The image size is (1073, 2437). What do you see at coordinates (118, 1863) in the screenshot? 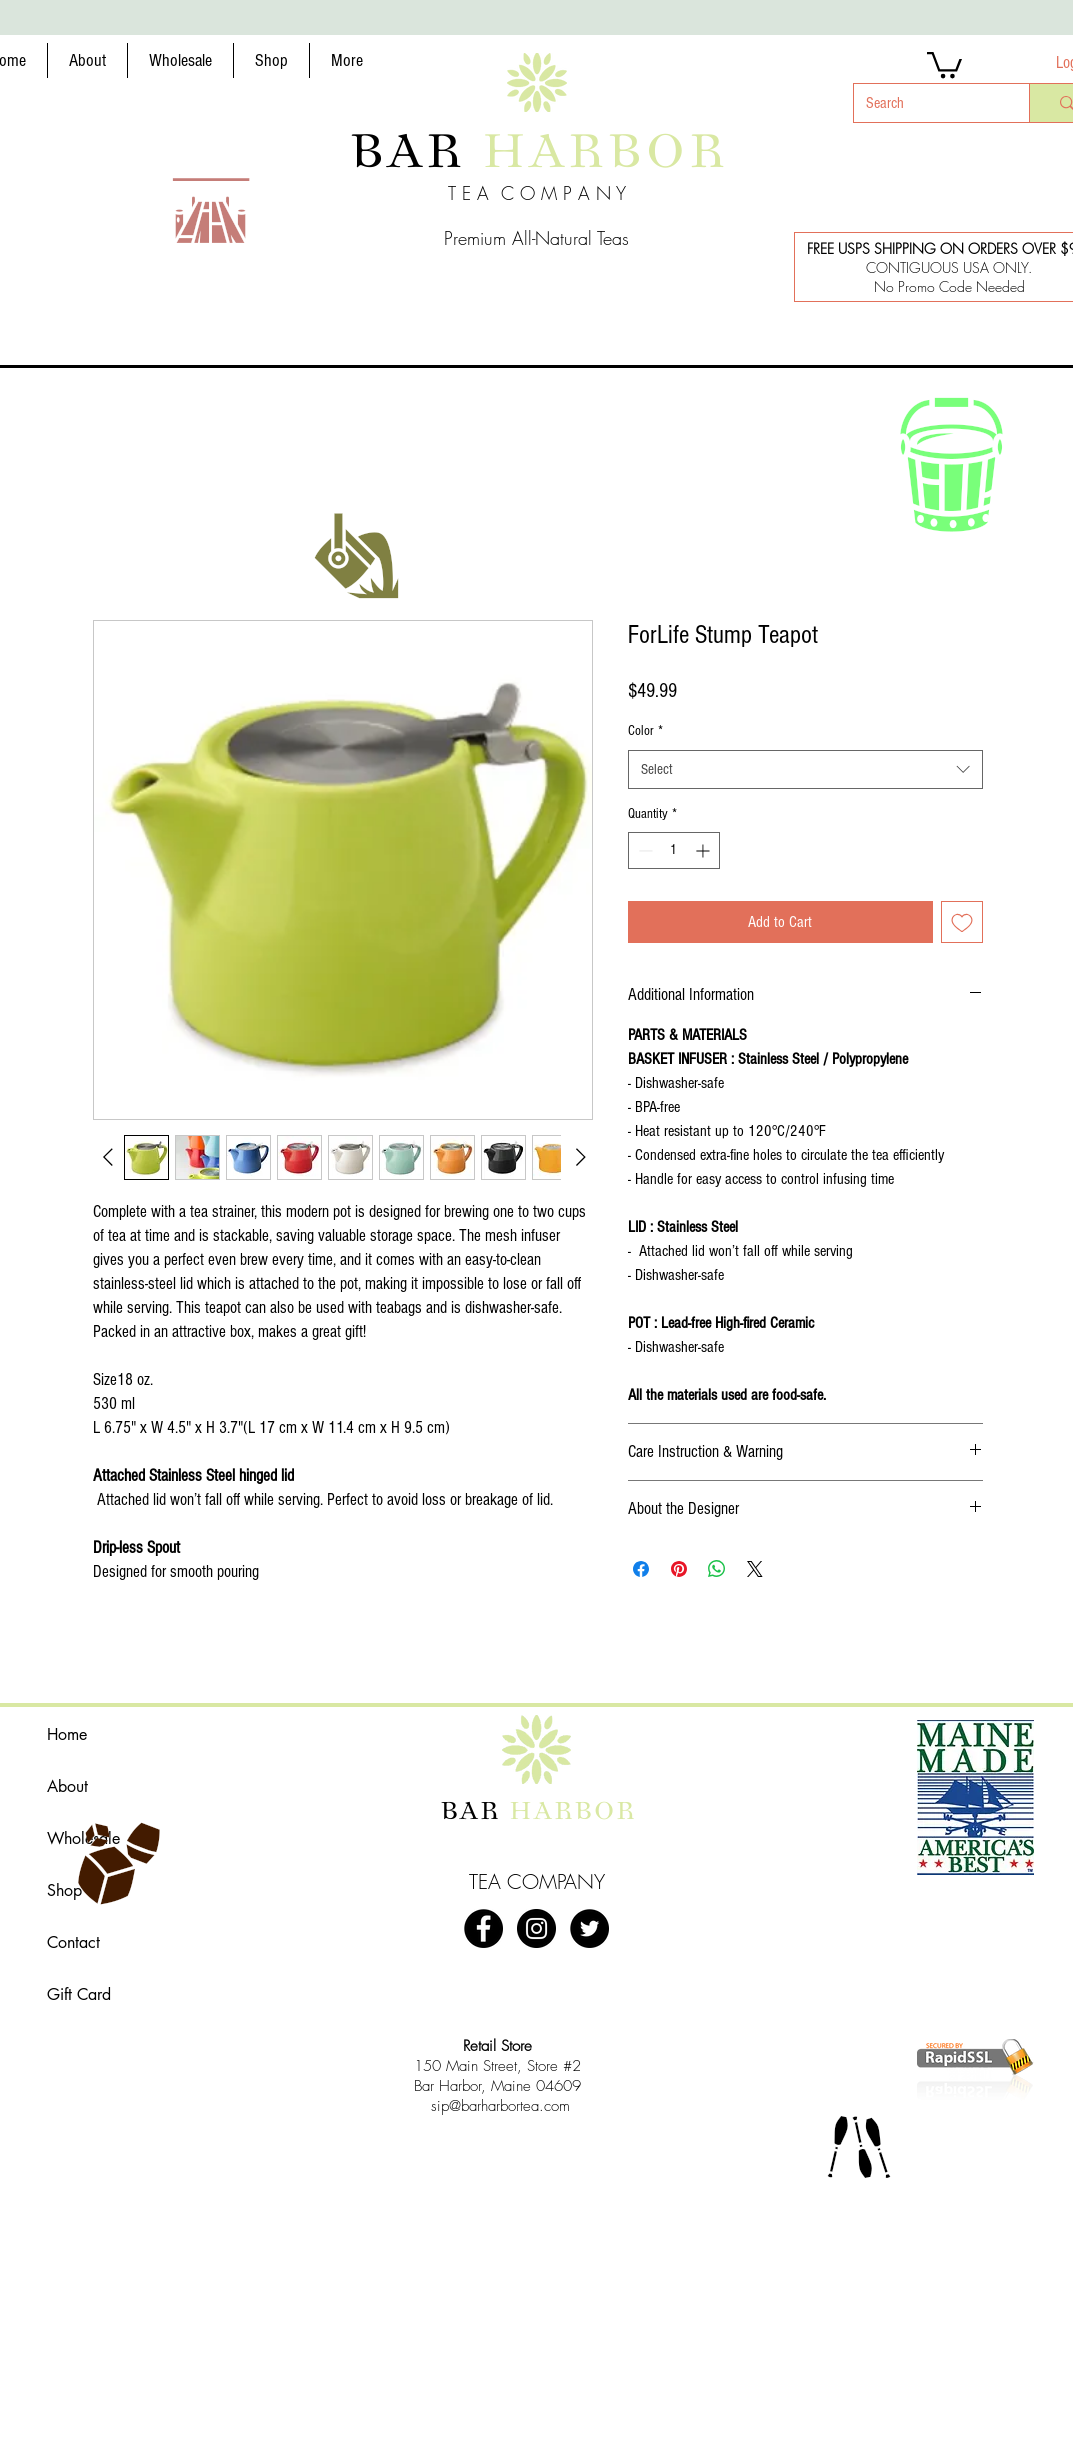
I see `roll dice or randomize outcome` at bounding box center [118, 1863].